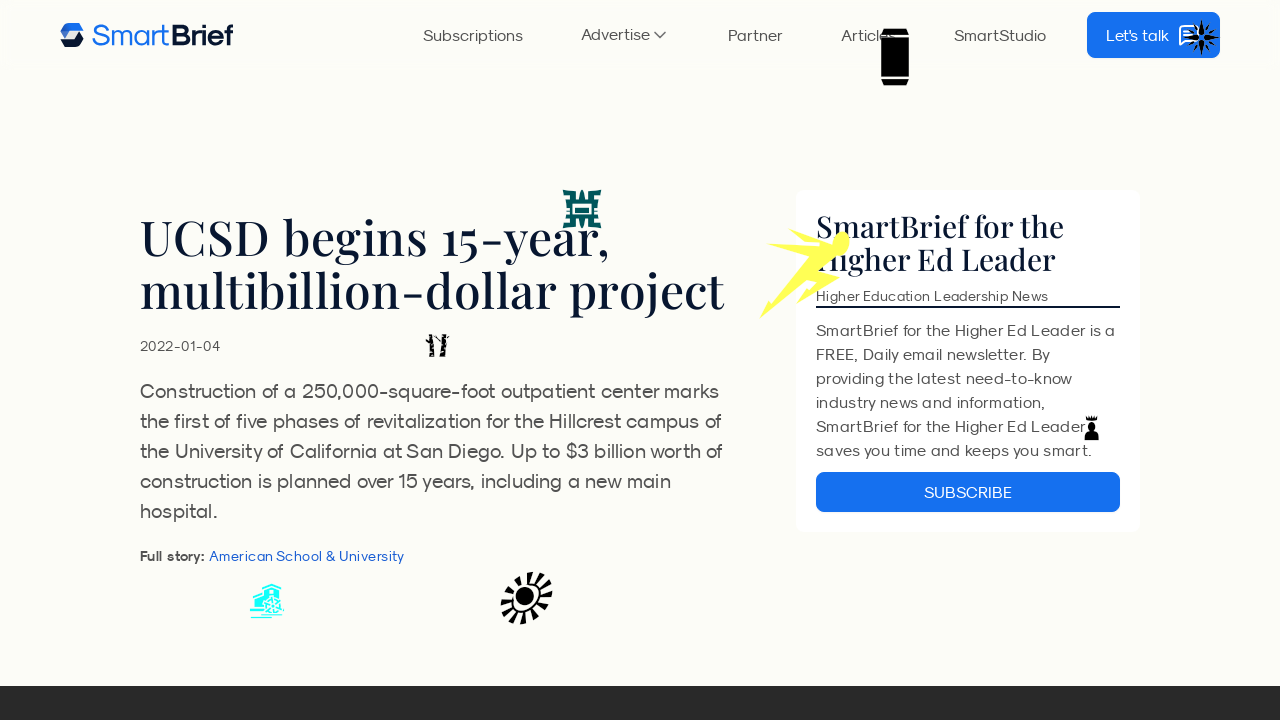 The height and width of the screenshot is (720, 1280). I want to click on access water mill building or production facility, so click(267, 601).